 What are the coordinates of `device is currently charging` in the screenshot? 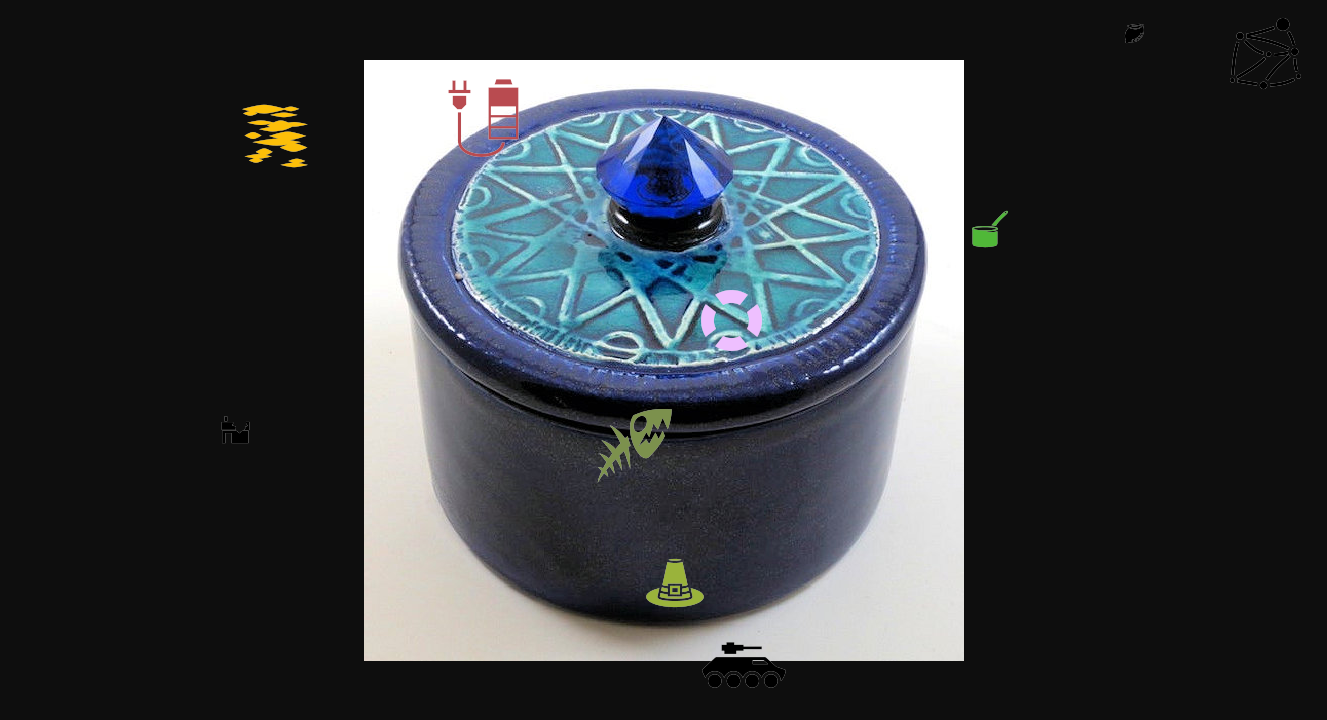 It's located at (485, 119).